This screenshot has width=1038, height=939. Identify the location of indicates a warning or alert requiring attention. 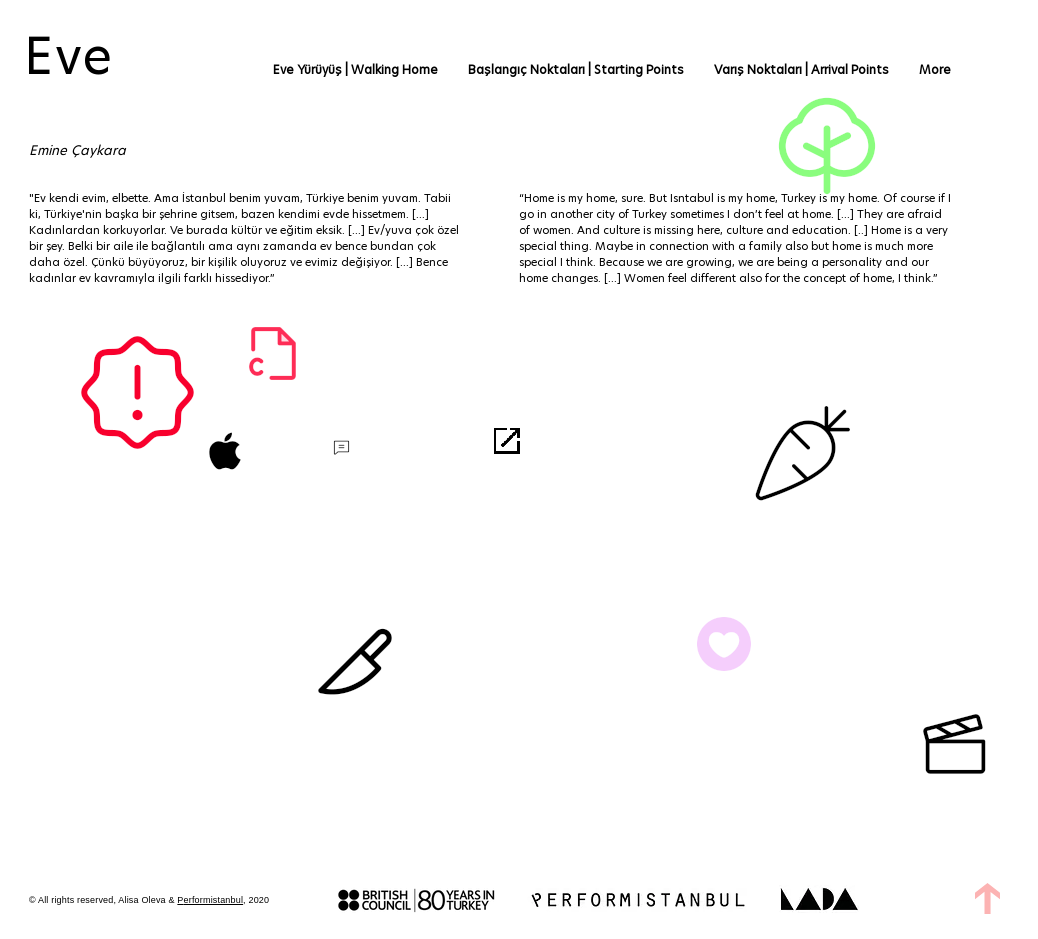
(137, 392).